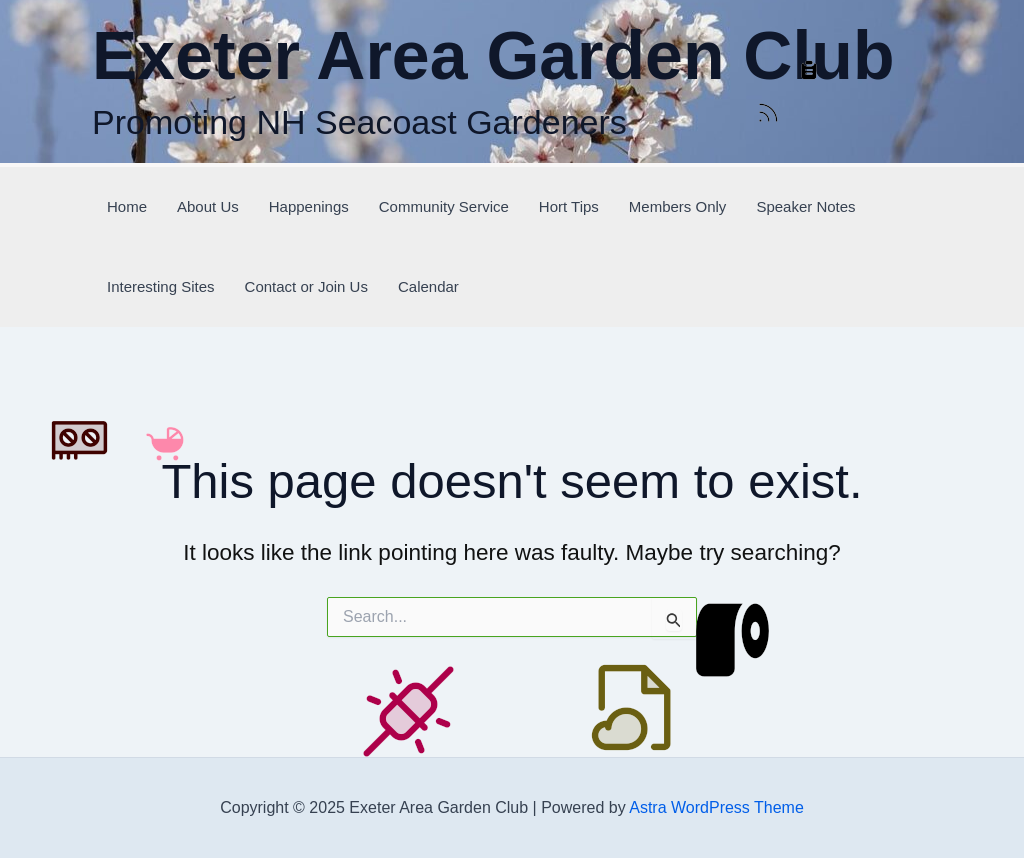 This screenshot has height=858, width=1024. What do you see at coordinates (79, 439) in the screenshot?
I see `view graphics card or GPU information` at bounding box center [79, 439].